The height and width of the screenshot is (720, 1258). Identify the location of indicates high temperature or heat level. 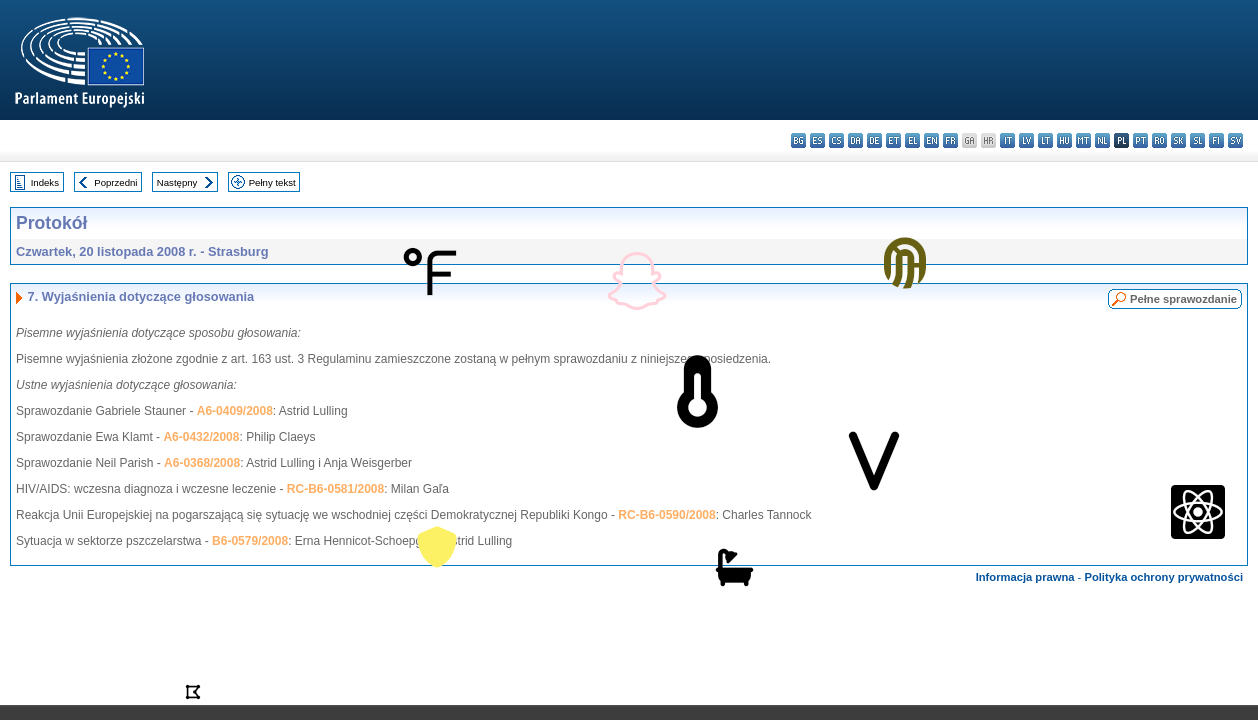
(697, 391).